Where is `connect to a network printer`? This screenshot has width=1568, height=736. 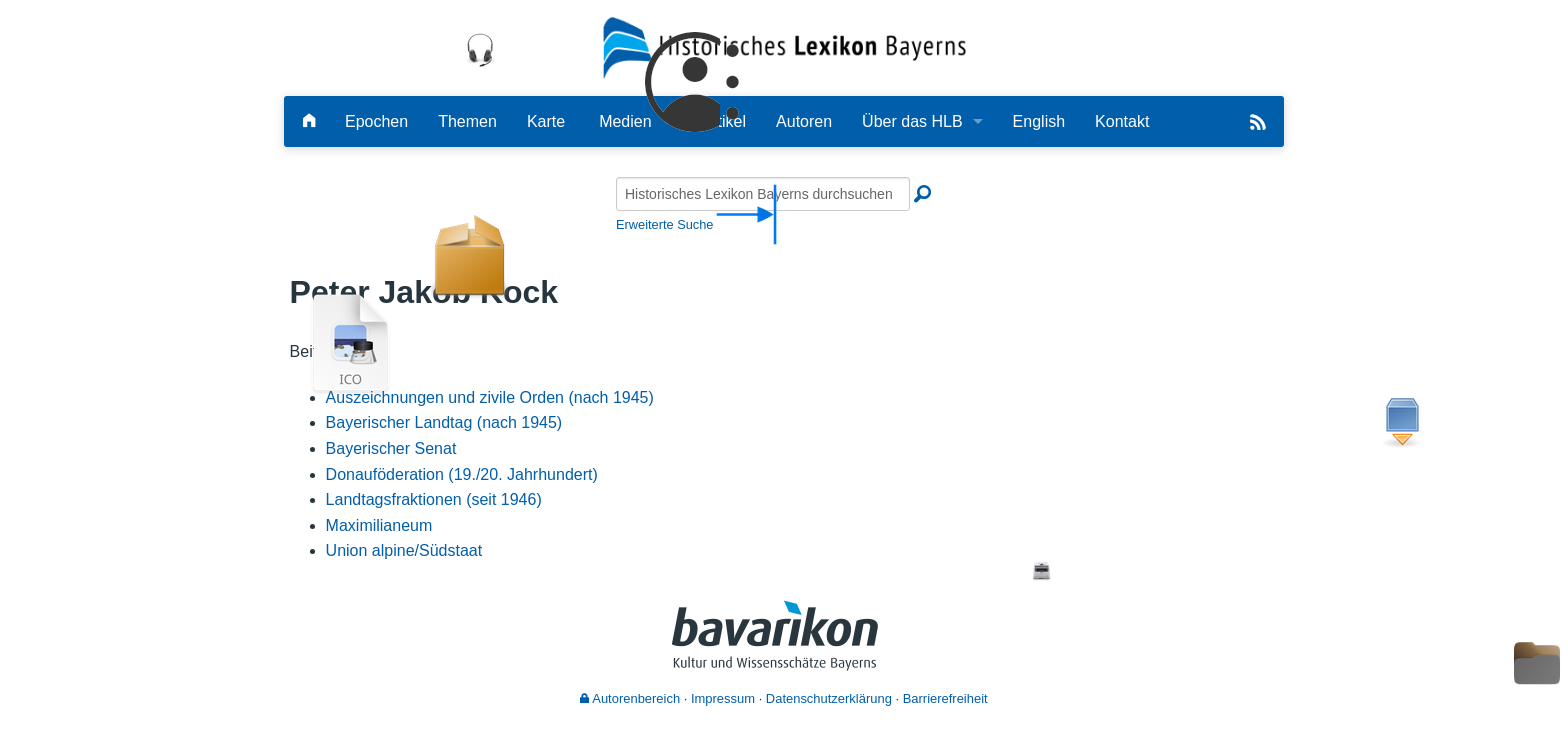 connect to a network printer is located at coordinates (1041, 570).